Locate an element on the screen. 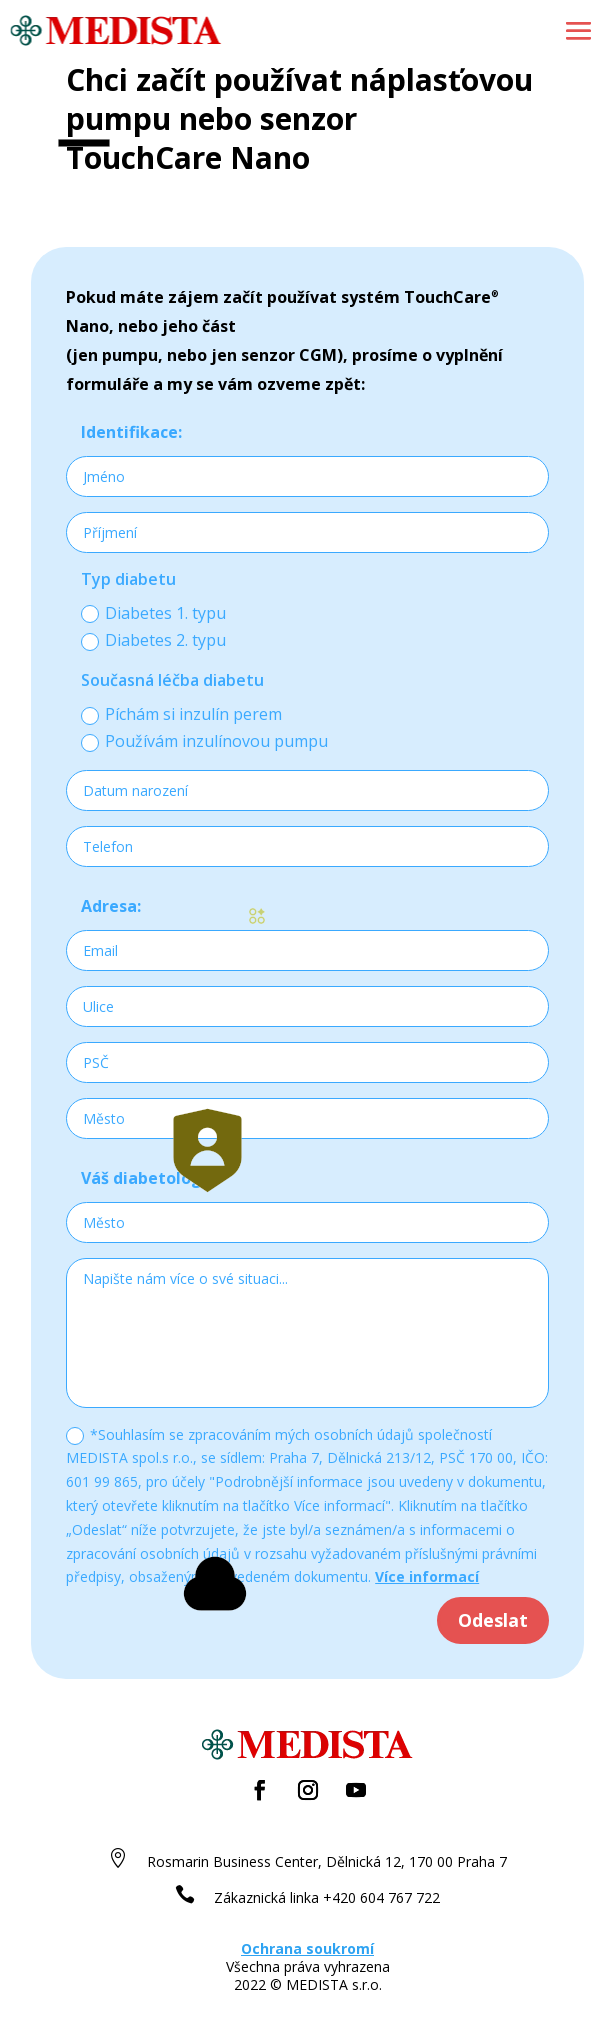 This screenshot has width=615, height=2044. indicates cloudy weather conditions is located at coordinates (215, 1585).